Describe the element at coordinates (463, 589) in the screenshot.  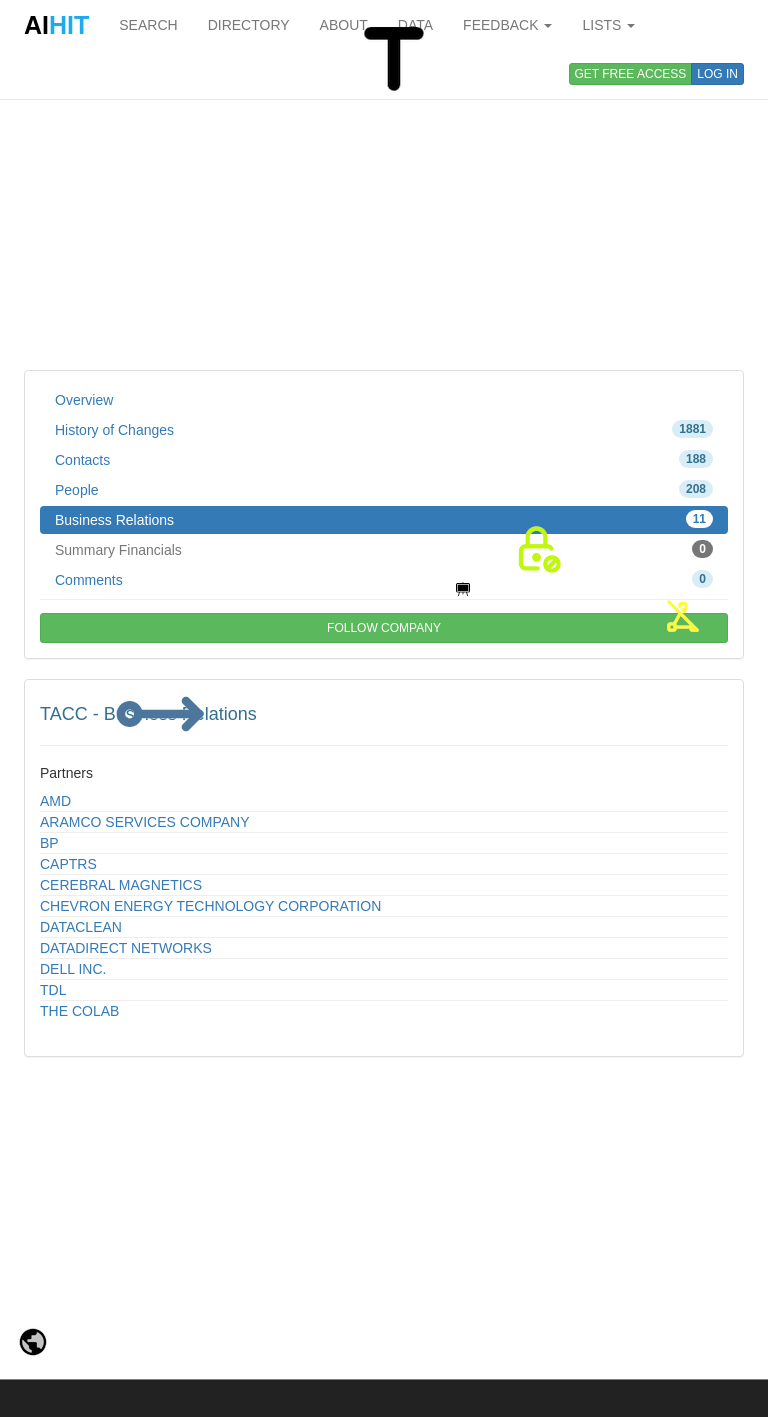
I see `open presentation mode` at that location.